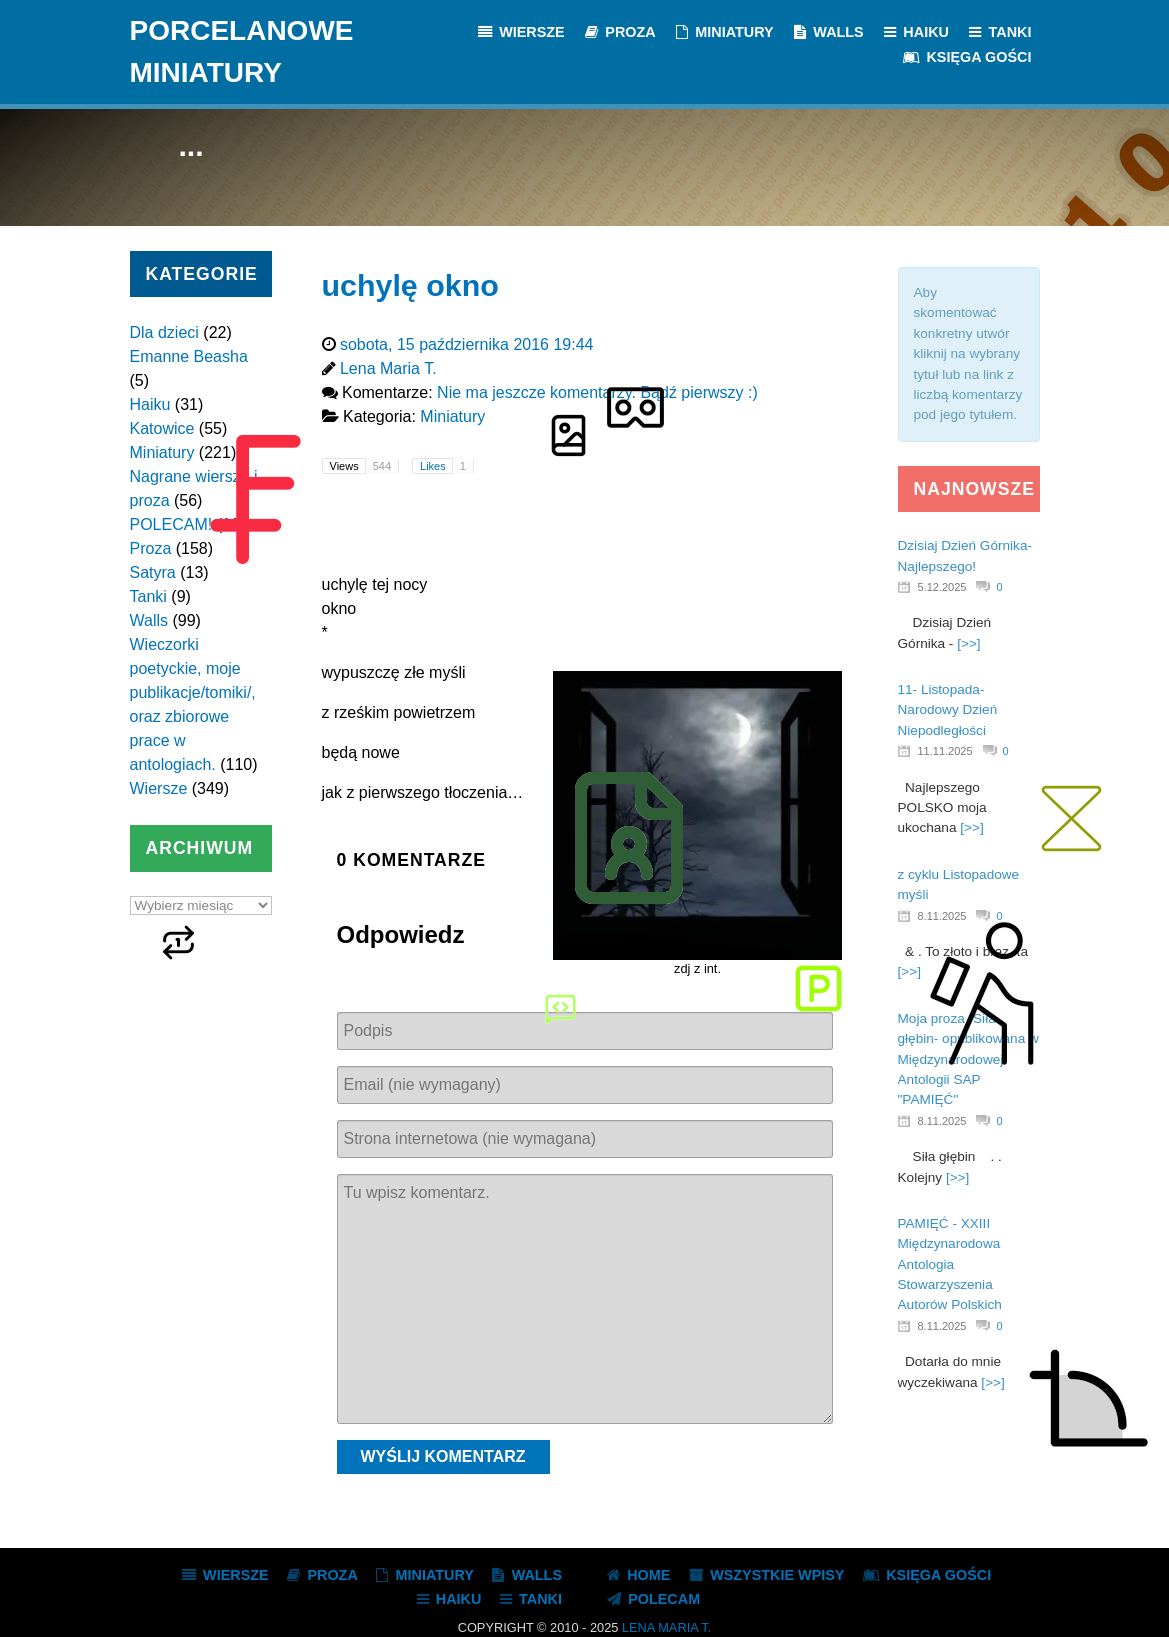 The width and height of the screenshot is (1169, 1637). I want to click on view photo album or image gallery, so click(568, 435).